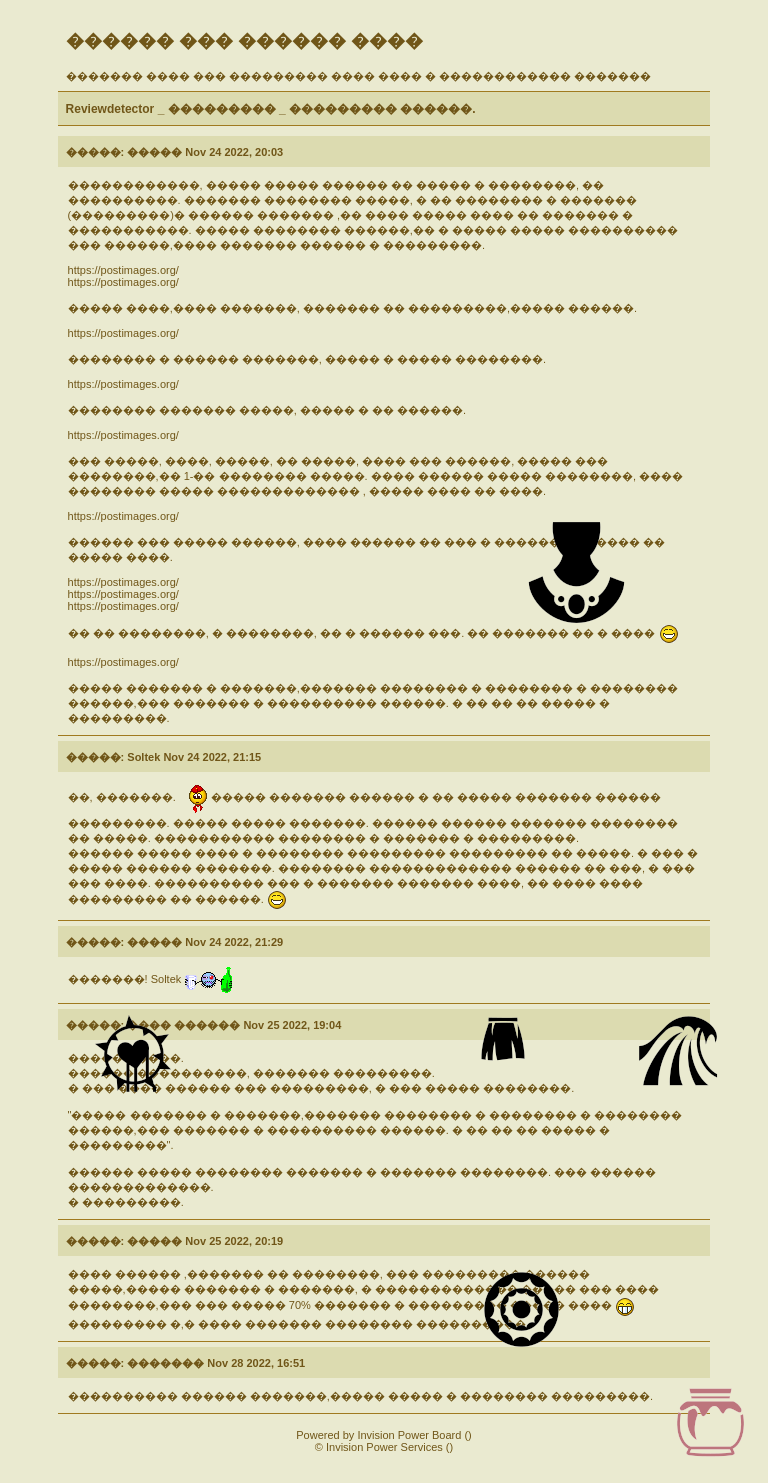 Image resolution: width=768 pixels, height=1483 pixels. What do you see at coordinates (678, 1046) in the screenshot?
I see `indicates ocean or water-related content` at bounding box center [678, 1046].